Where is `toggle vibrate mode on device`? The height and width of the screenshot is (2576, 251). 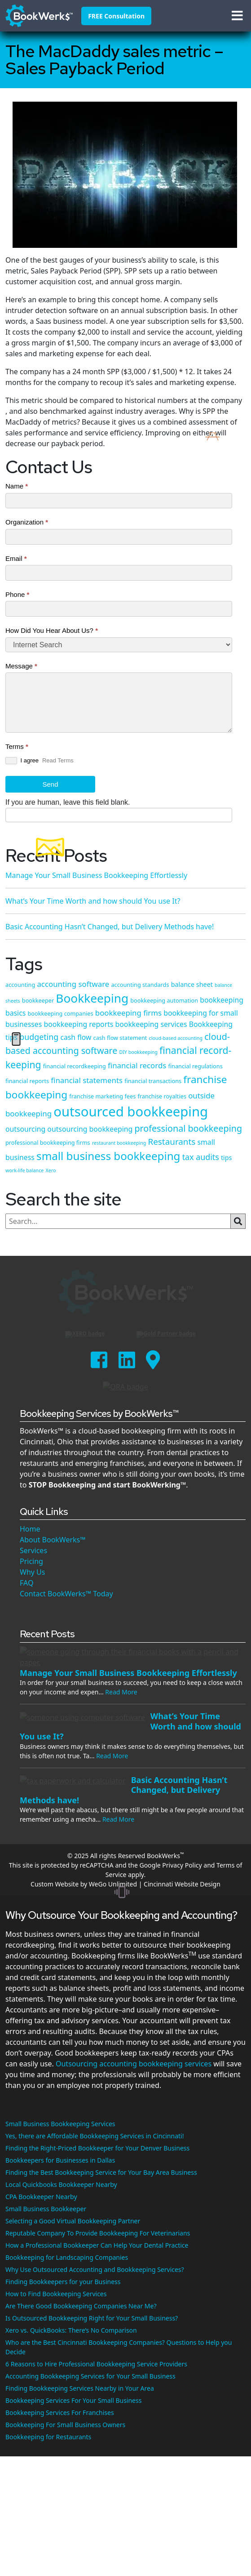 toggle vibrate mode on device is located at coordinates (122, 1892).